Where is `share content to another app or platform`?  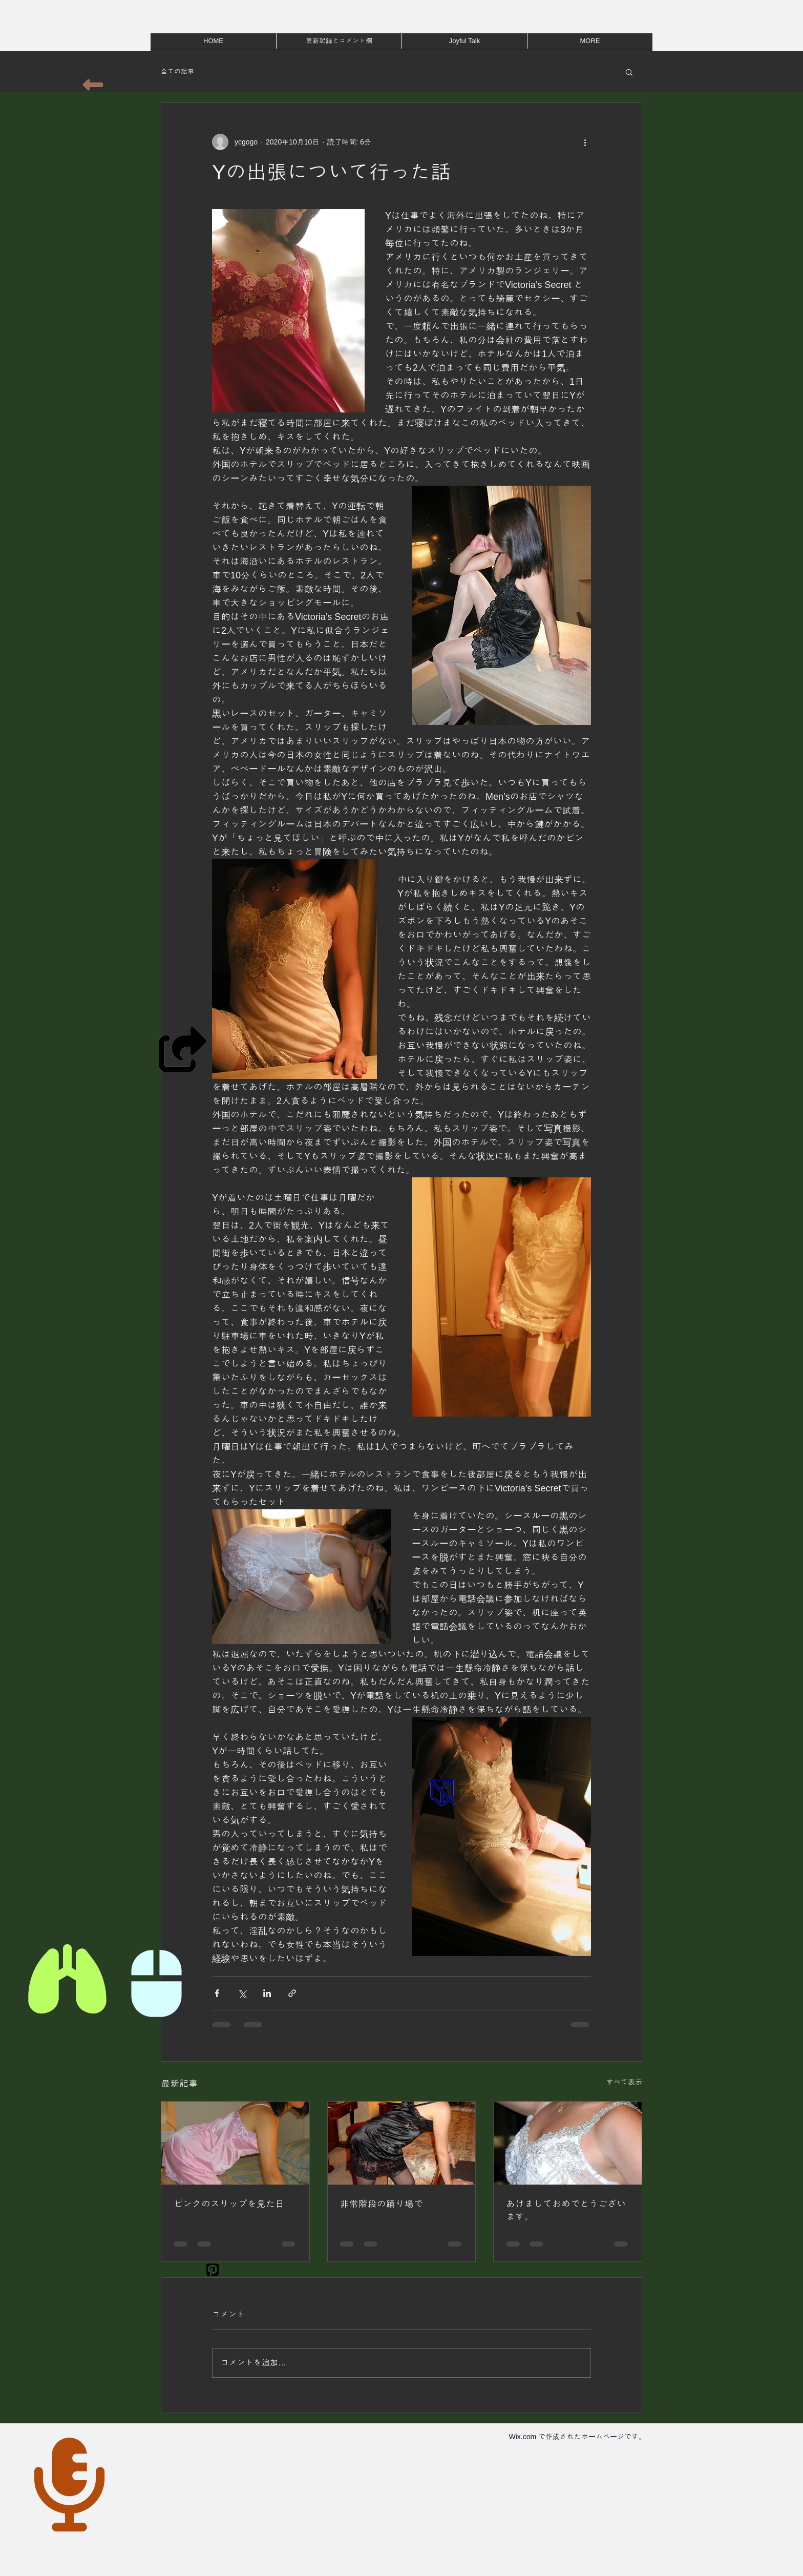 share content to another app or platform is located at coordinates (181, 1049).